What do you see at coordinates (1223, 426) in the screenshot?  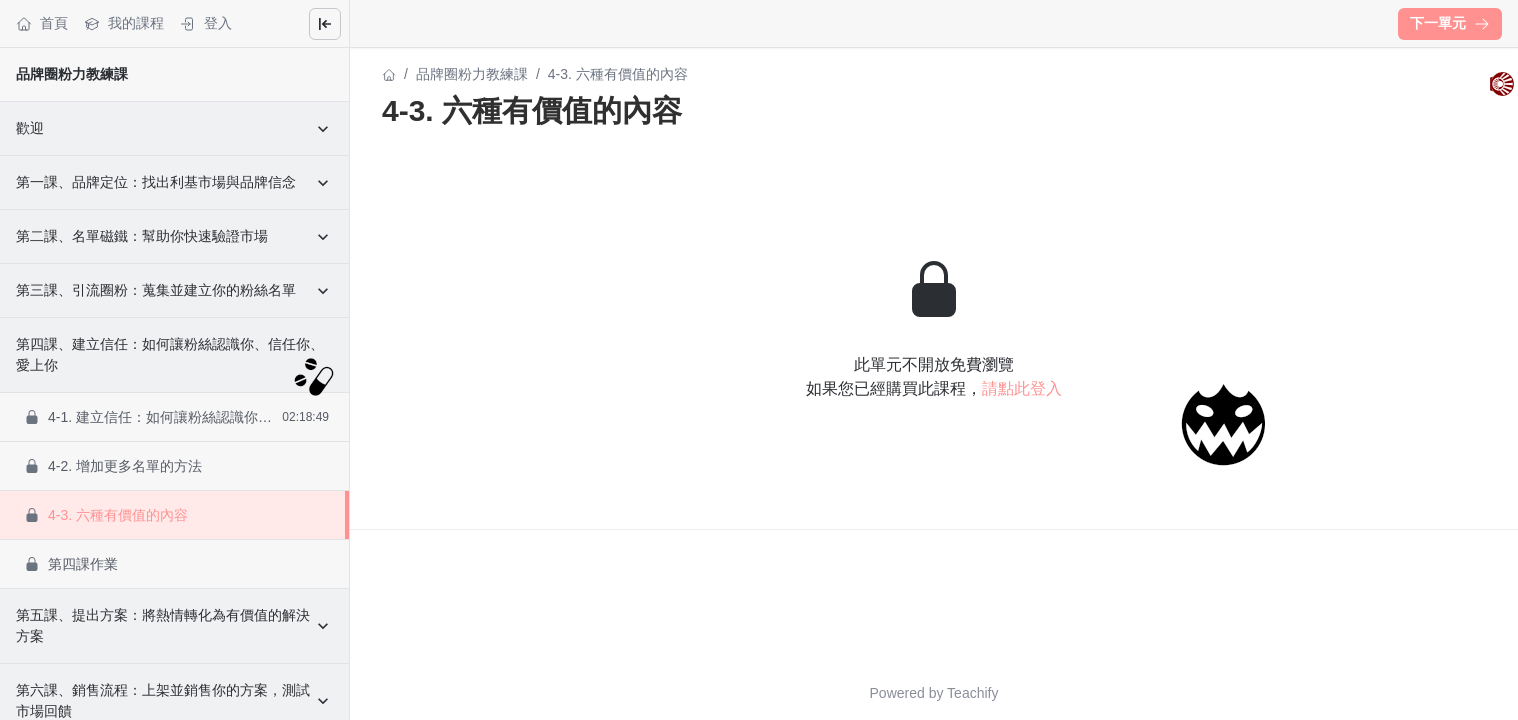 I see `access halloween or seasonal themed content` at bounding box center [1223, 426].